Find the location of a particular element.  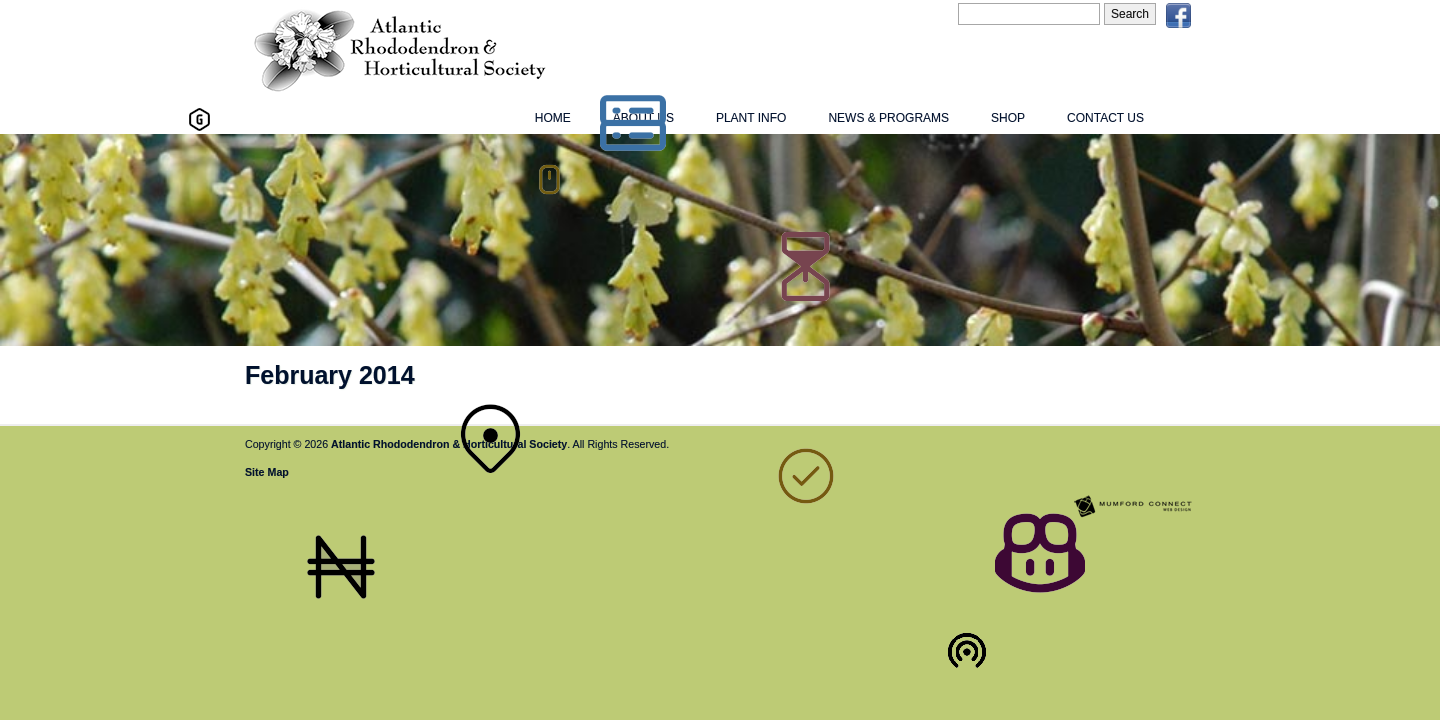

indicates a "G" rating or classification is located at coordinates (199, 119).